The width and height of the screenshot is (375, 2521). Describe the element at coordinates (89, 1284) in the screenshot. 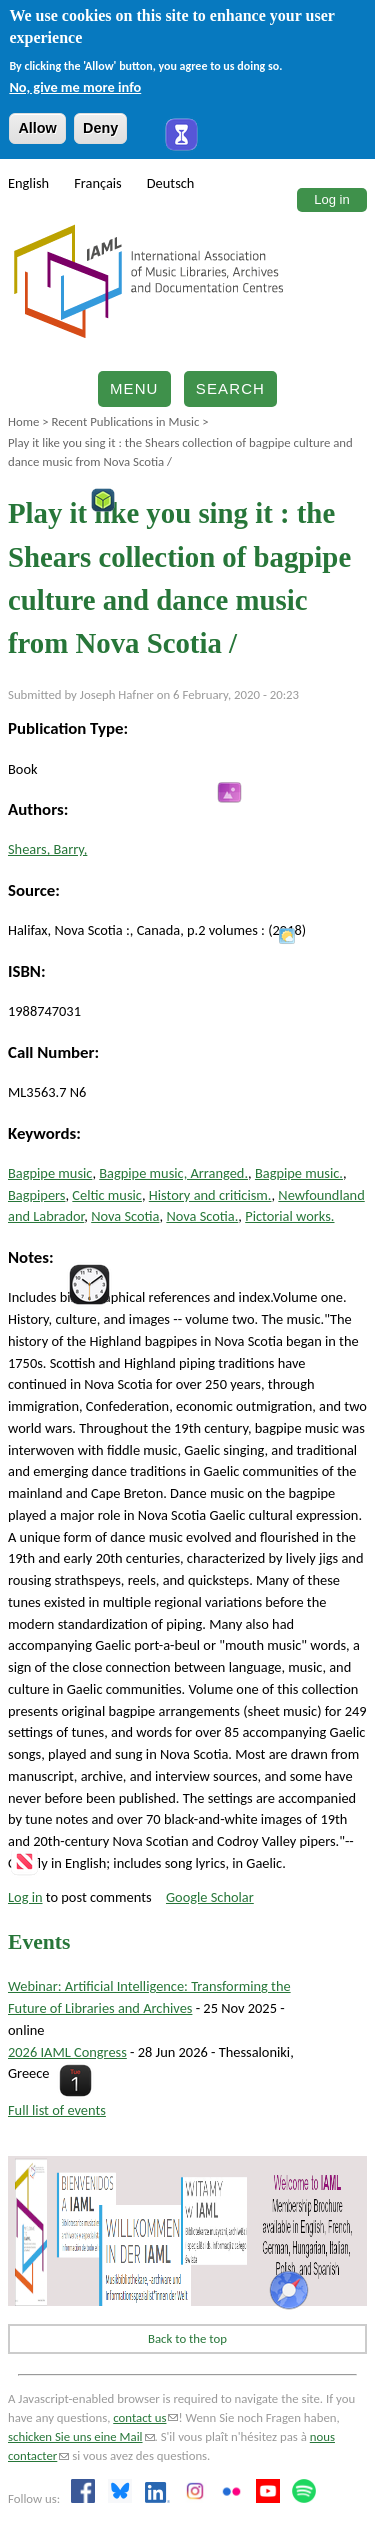

I see `open the clock app` at that location.